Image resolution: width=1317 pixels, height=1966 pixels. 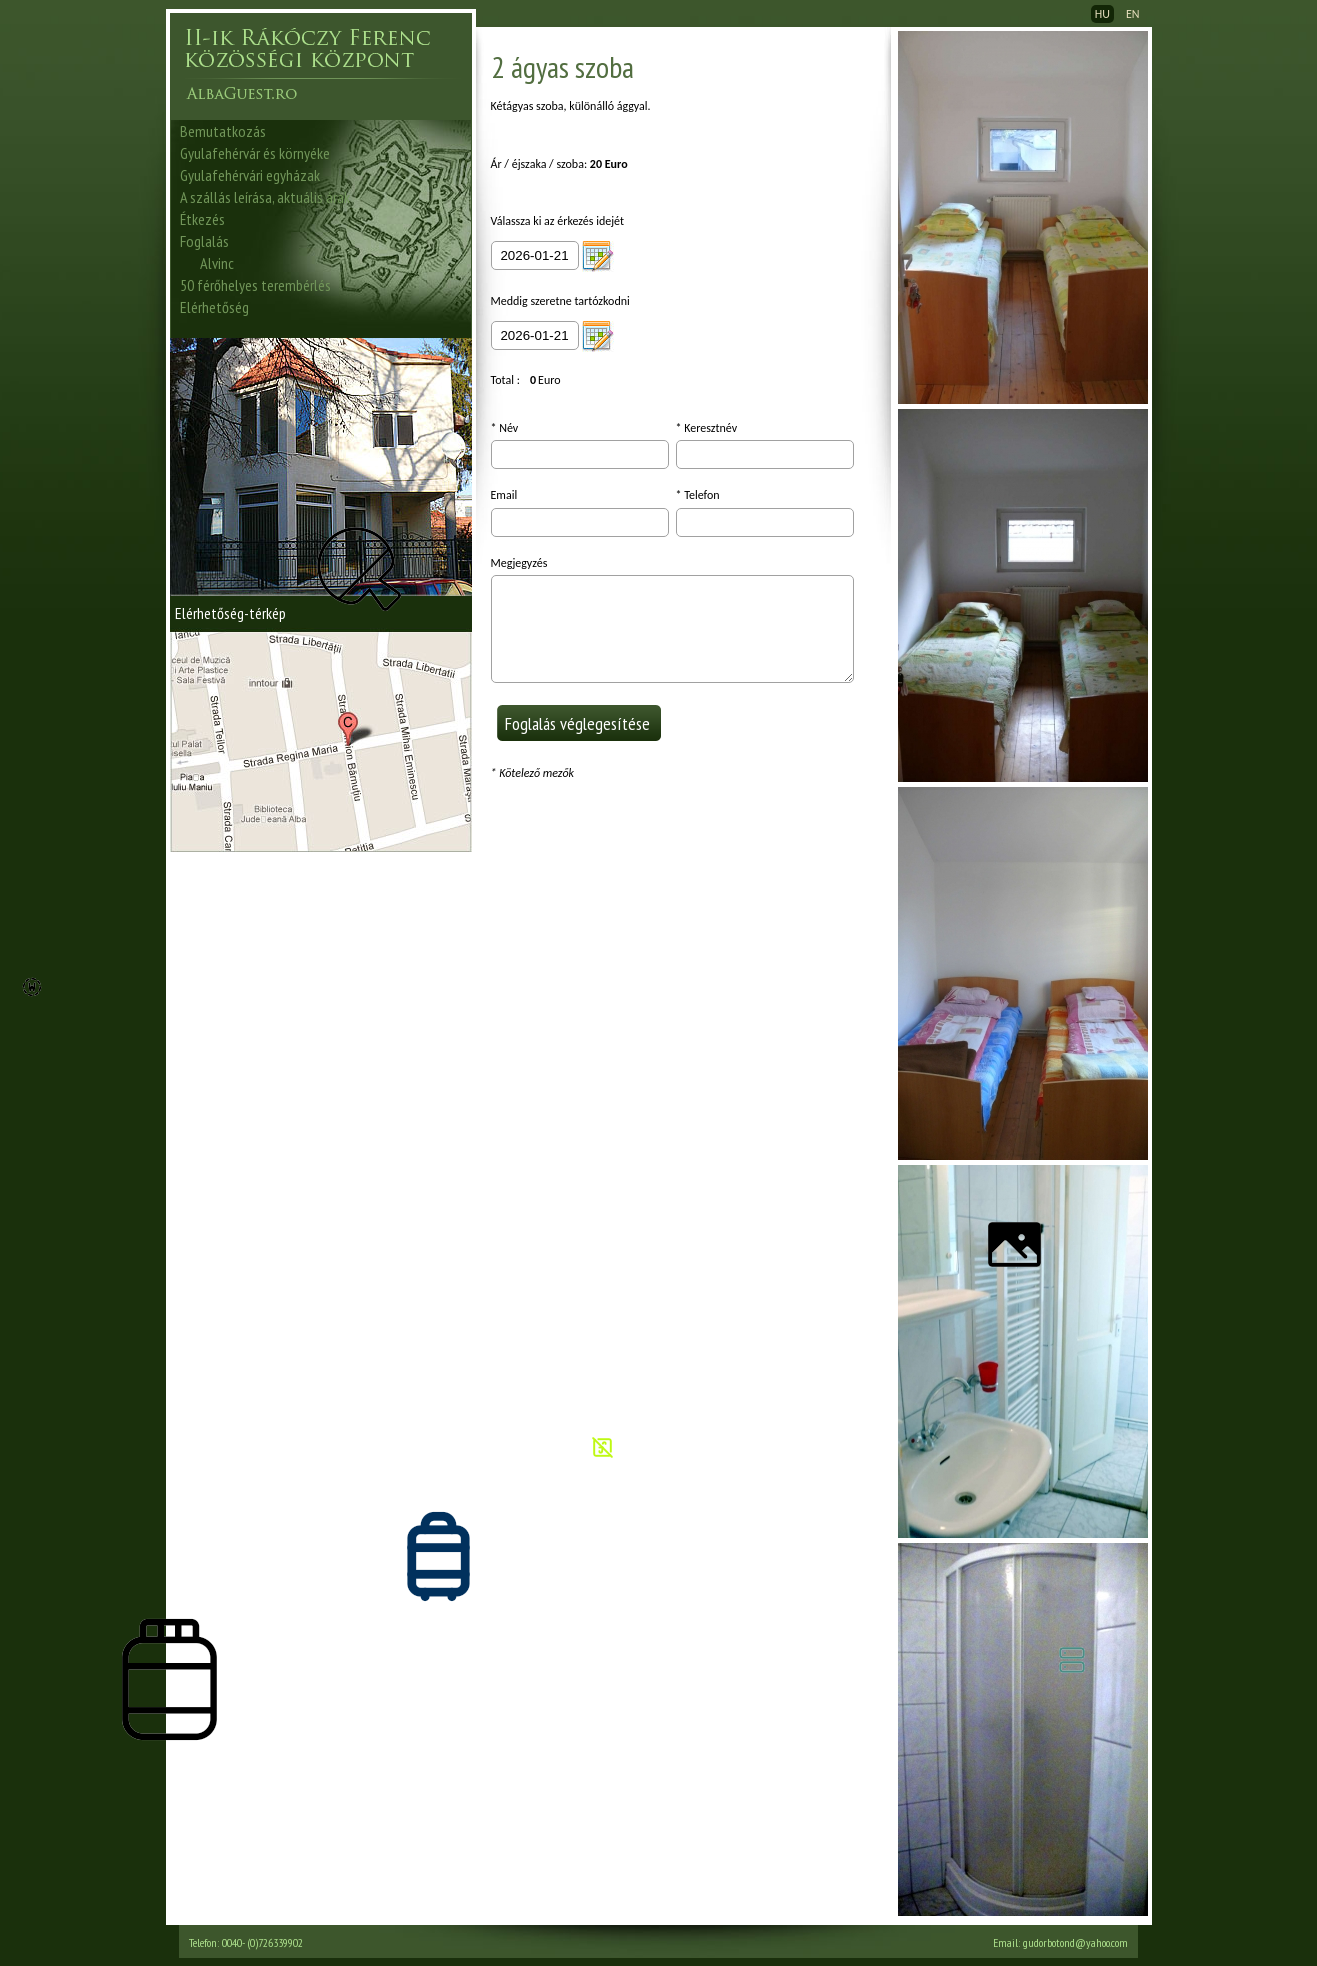 What do you see at coordinates (32, 987) in the screenshot?
I see `indicates a pending or in-progress word processor document` at bounding box center [32, 987].